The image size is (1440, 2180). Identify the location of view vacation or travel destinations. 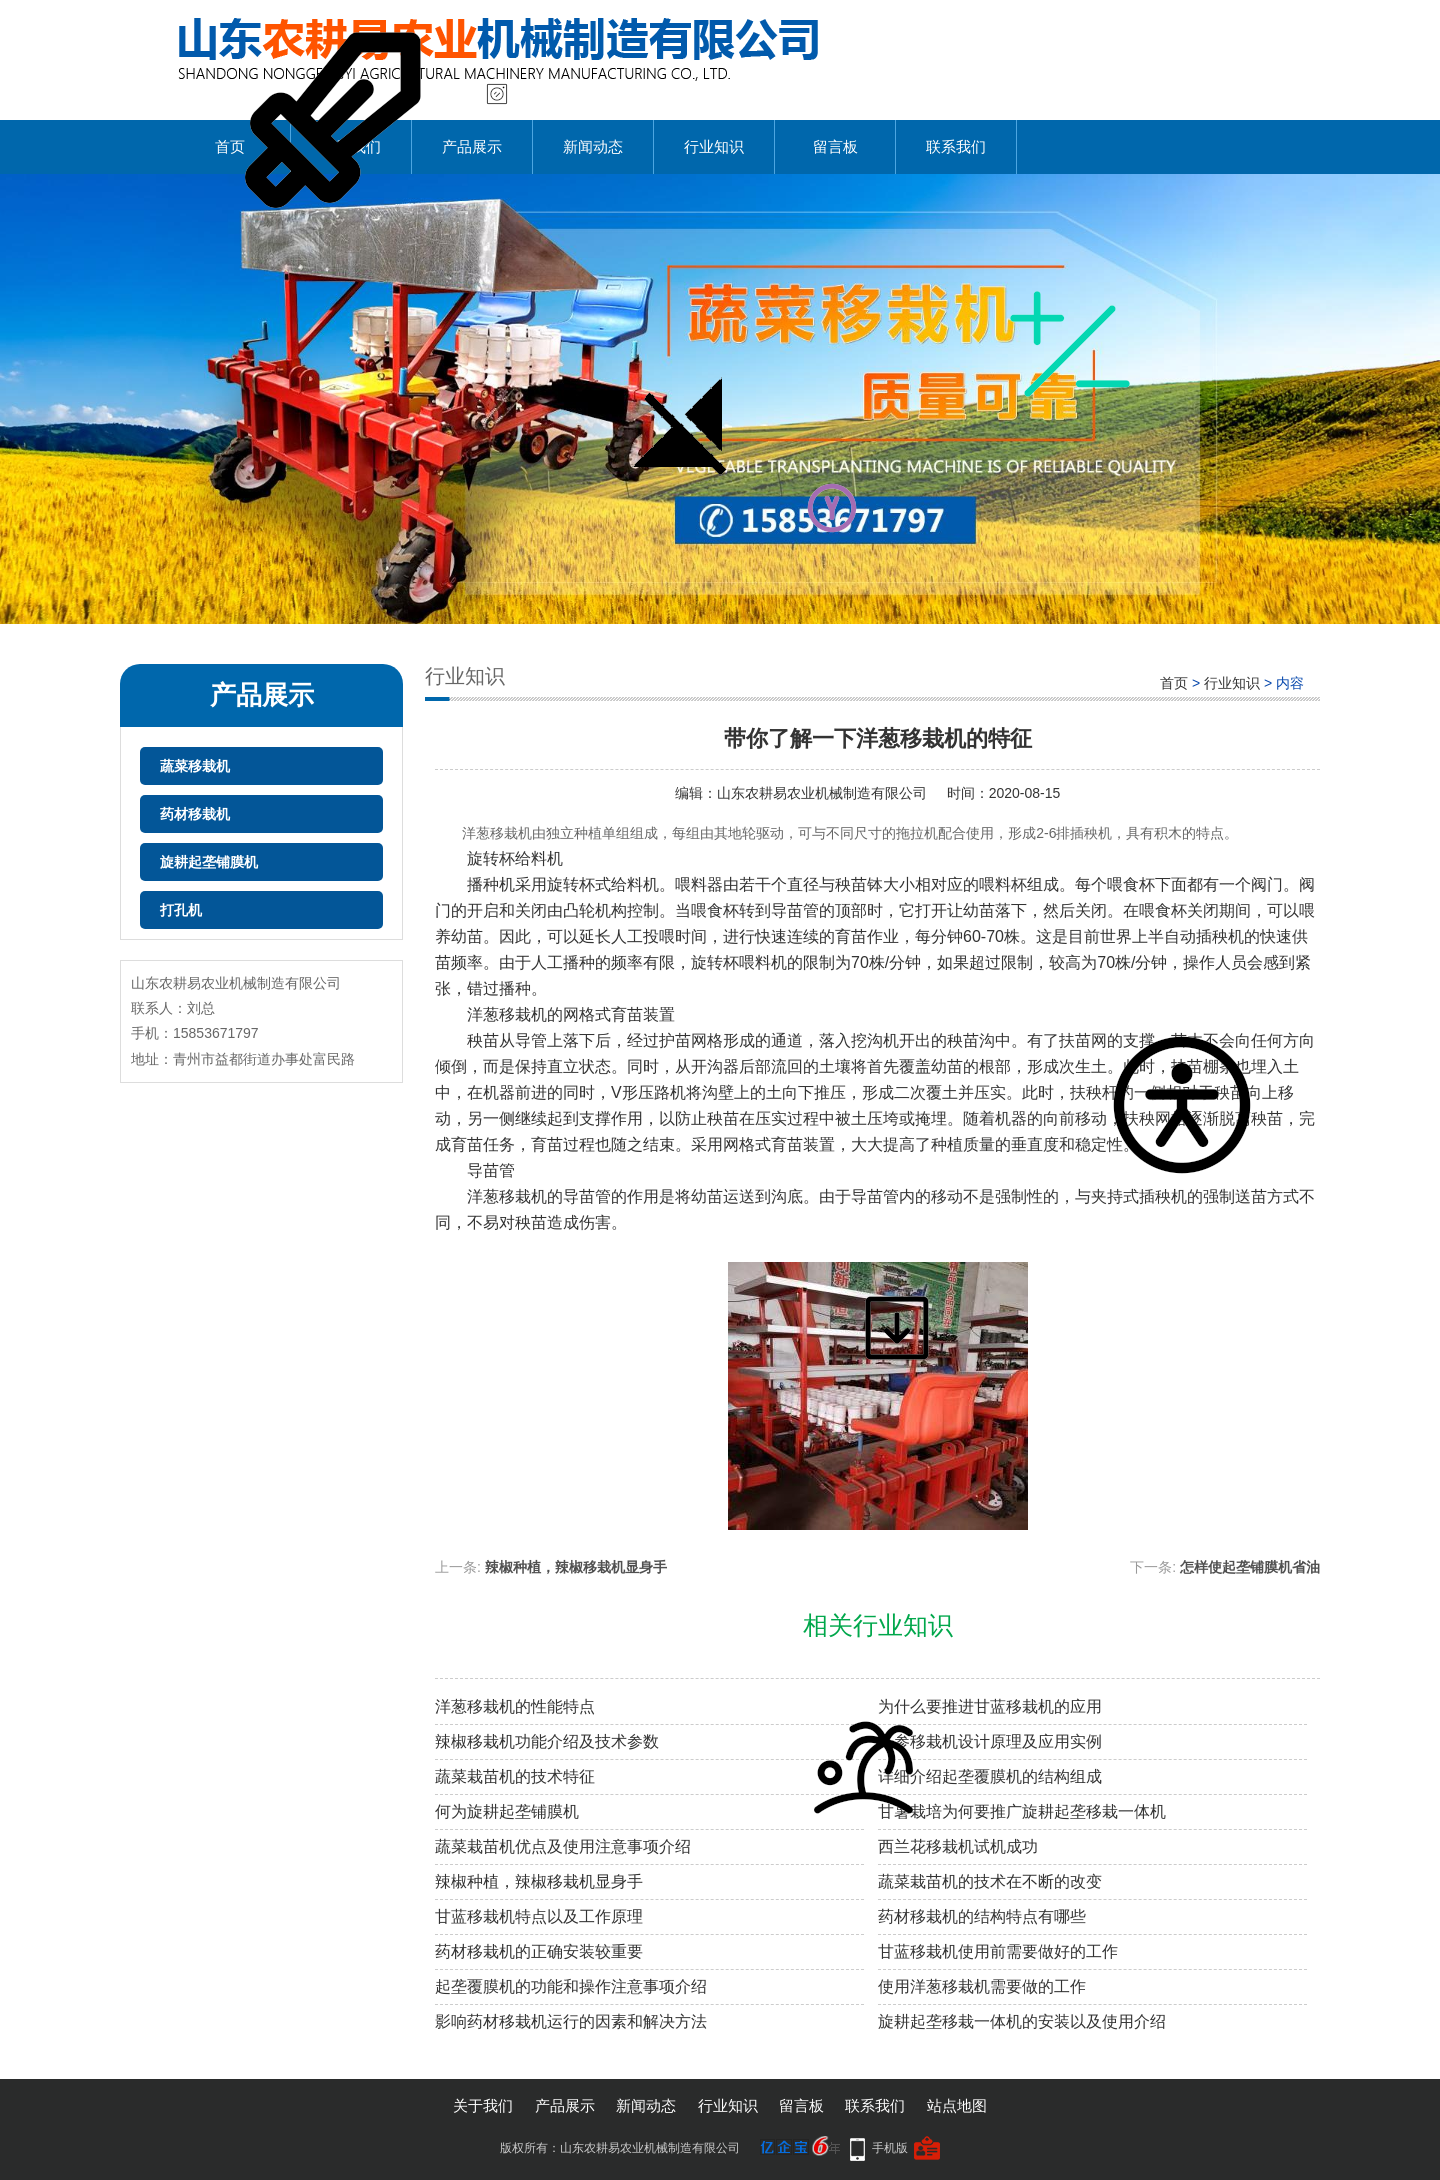
(863, 1767).